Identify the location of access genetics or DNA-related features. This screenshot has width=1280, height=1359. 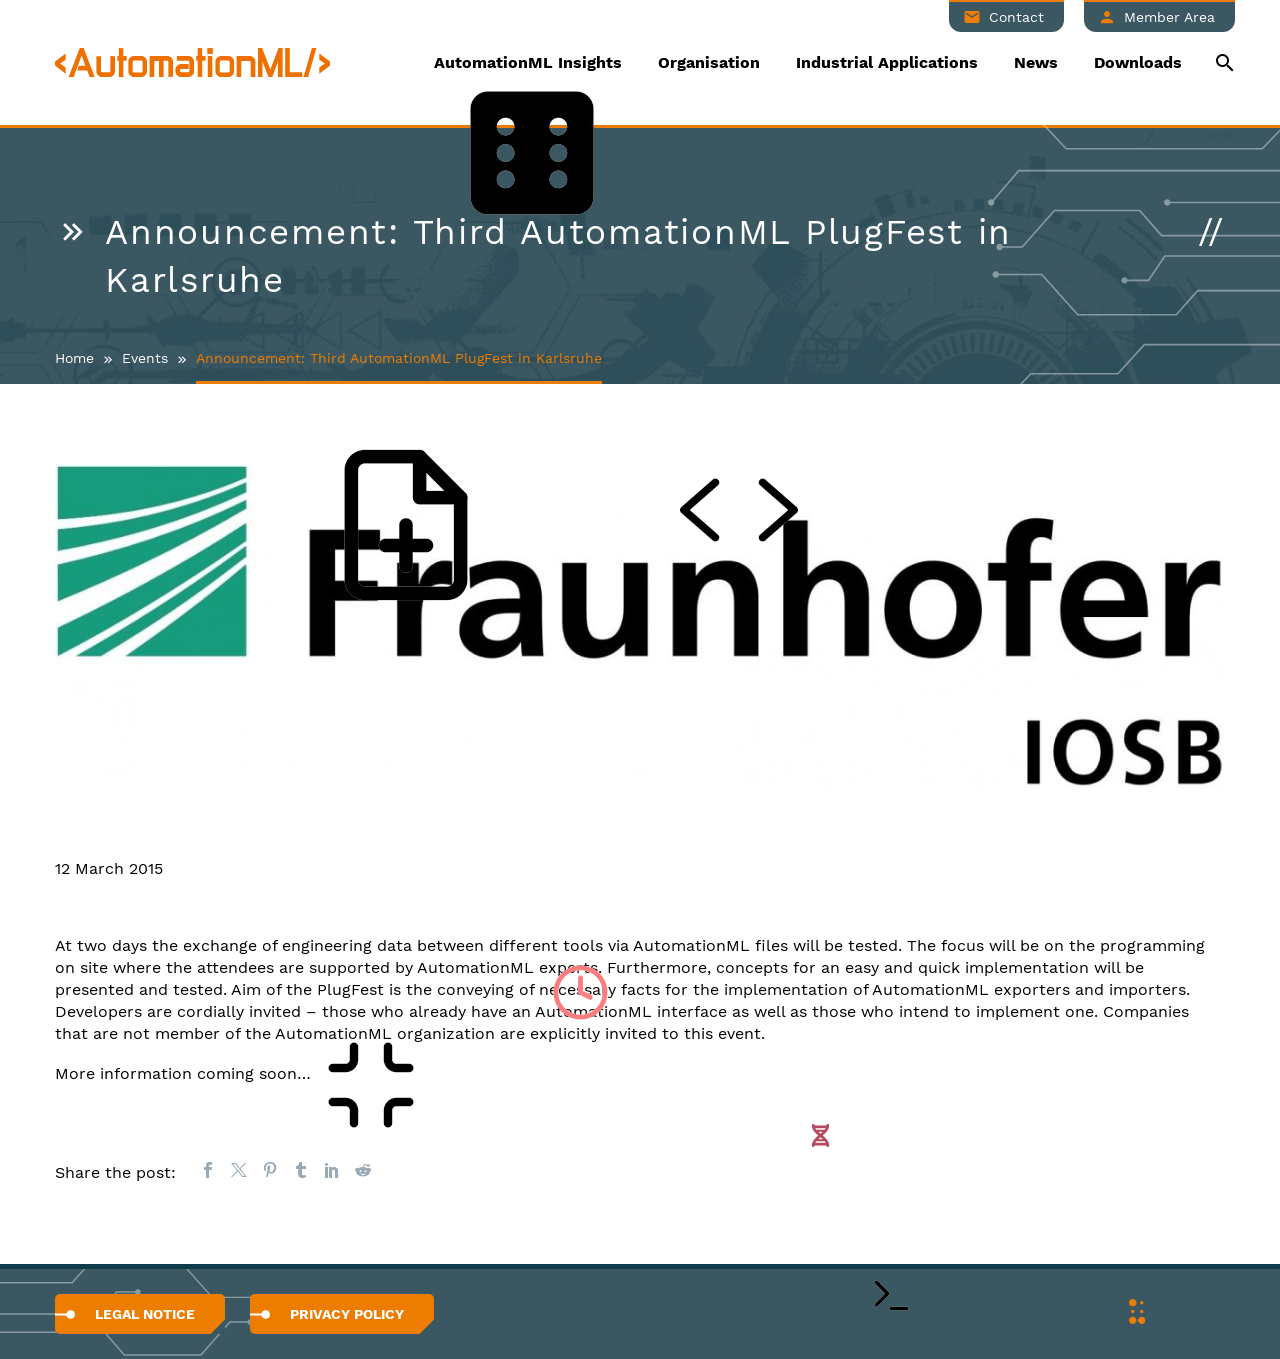
(820, 1135).